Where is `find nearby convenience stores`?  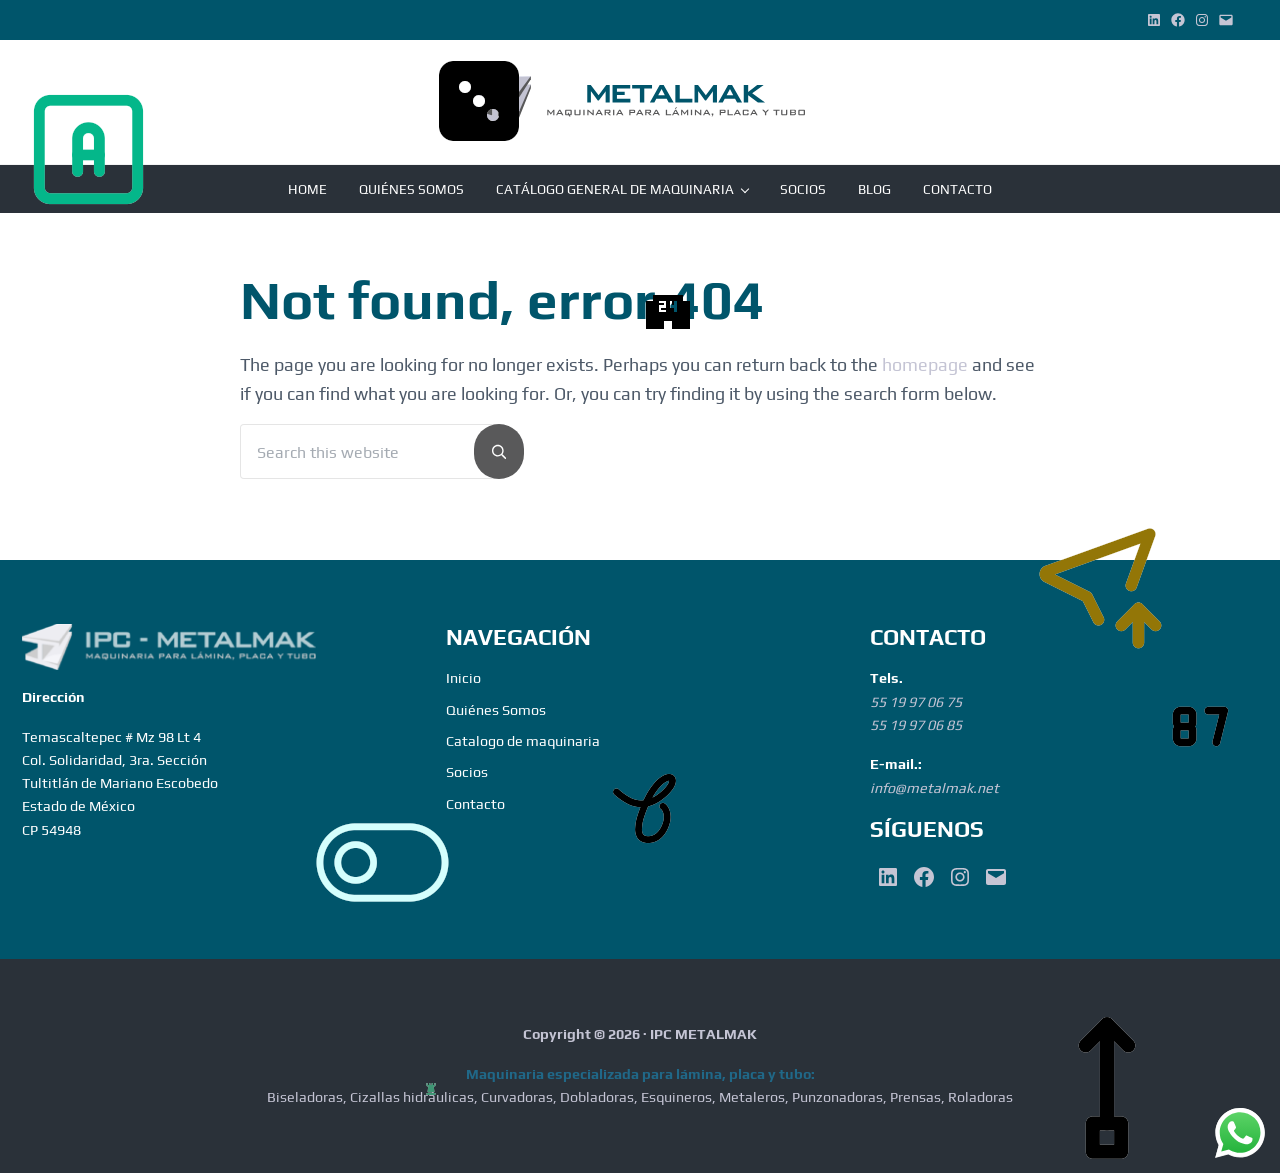 find nearby convenience stores is located at coordinates (668, 312).